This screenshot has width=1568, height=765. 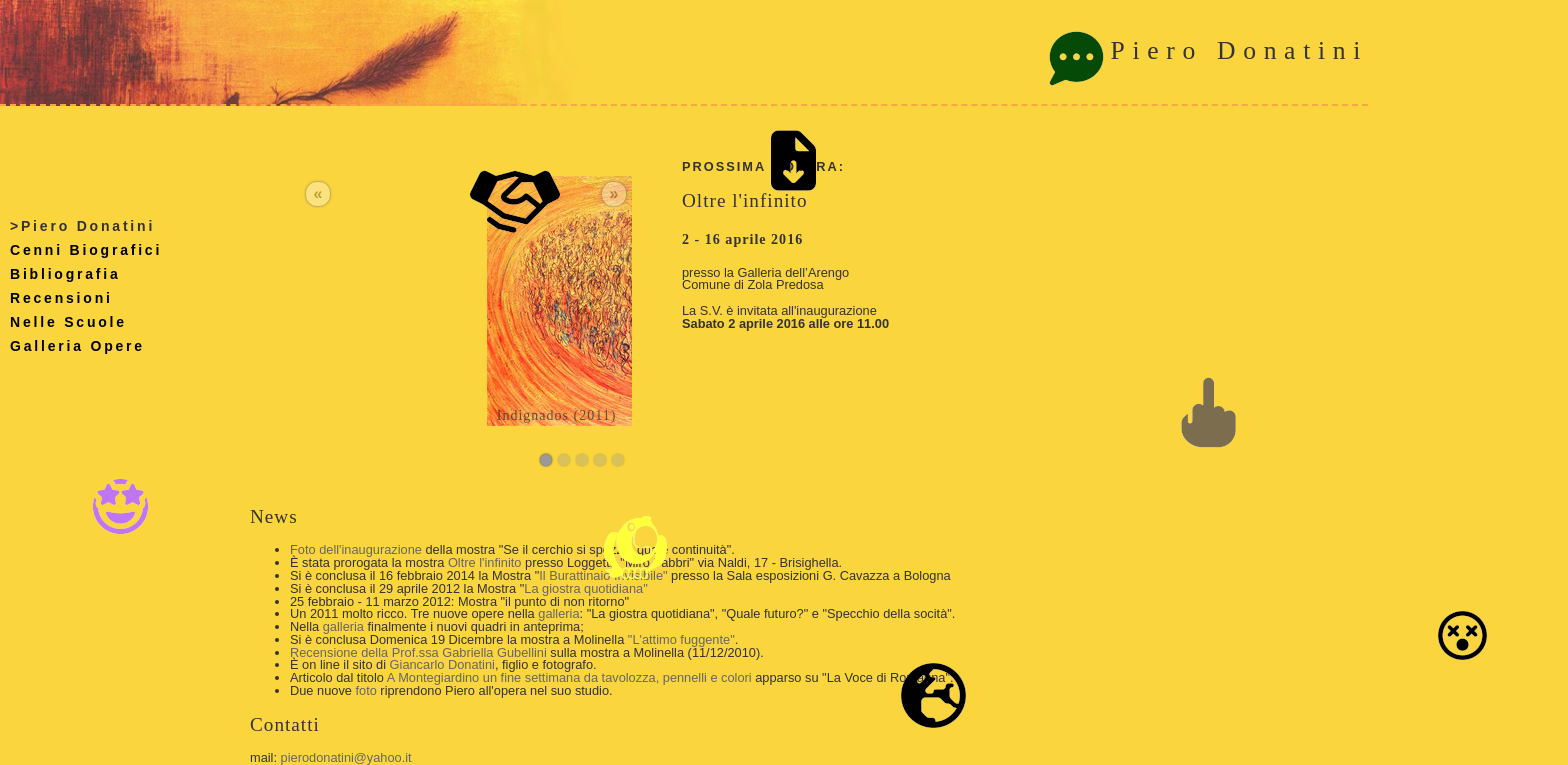 What do you see at coordinates (793, 160) in the screenshot?
I see `download a file` at bounding box center [793, 160].